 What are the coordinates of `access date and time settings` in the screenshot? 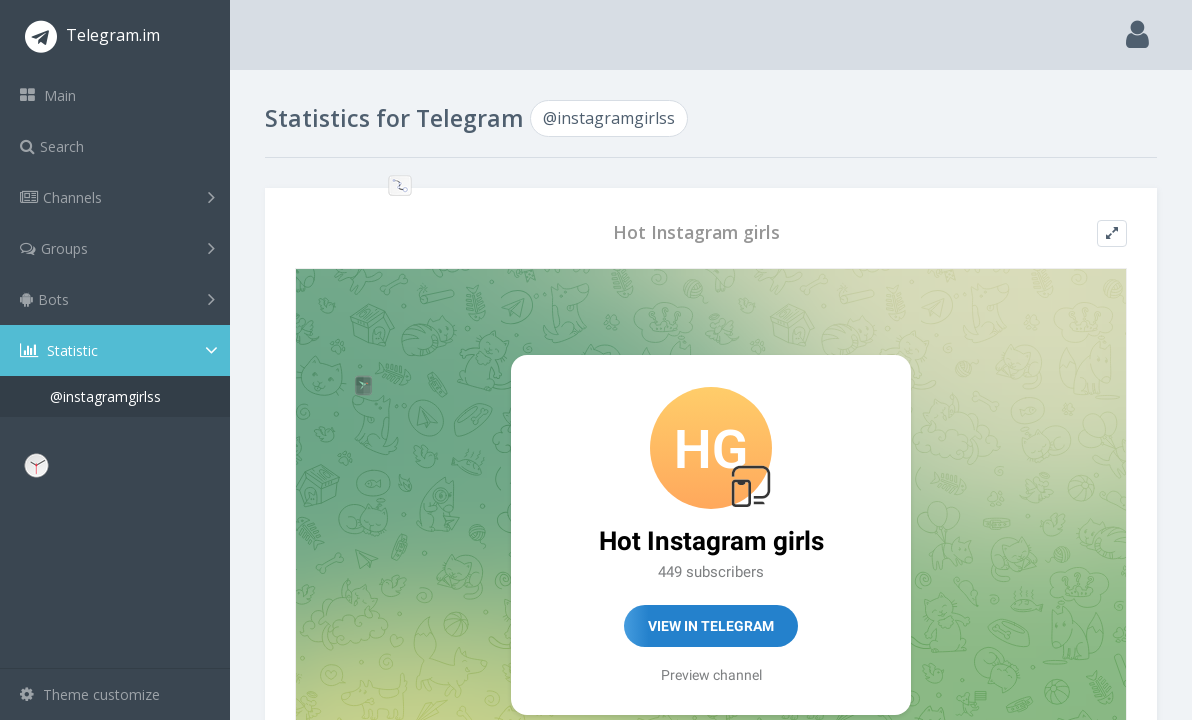 It's located at (36, 465).